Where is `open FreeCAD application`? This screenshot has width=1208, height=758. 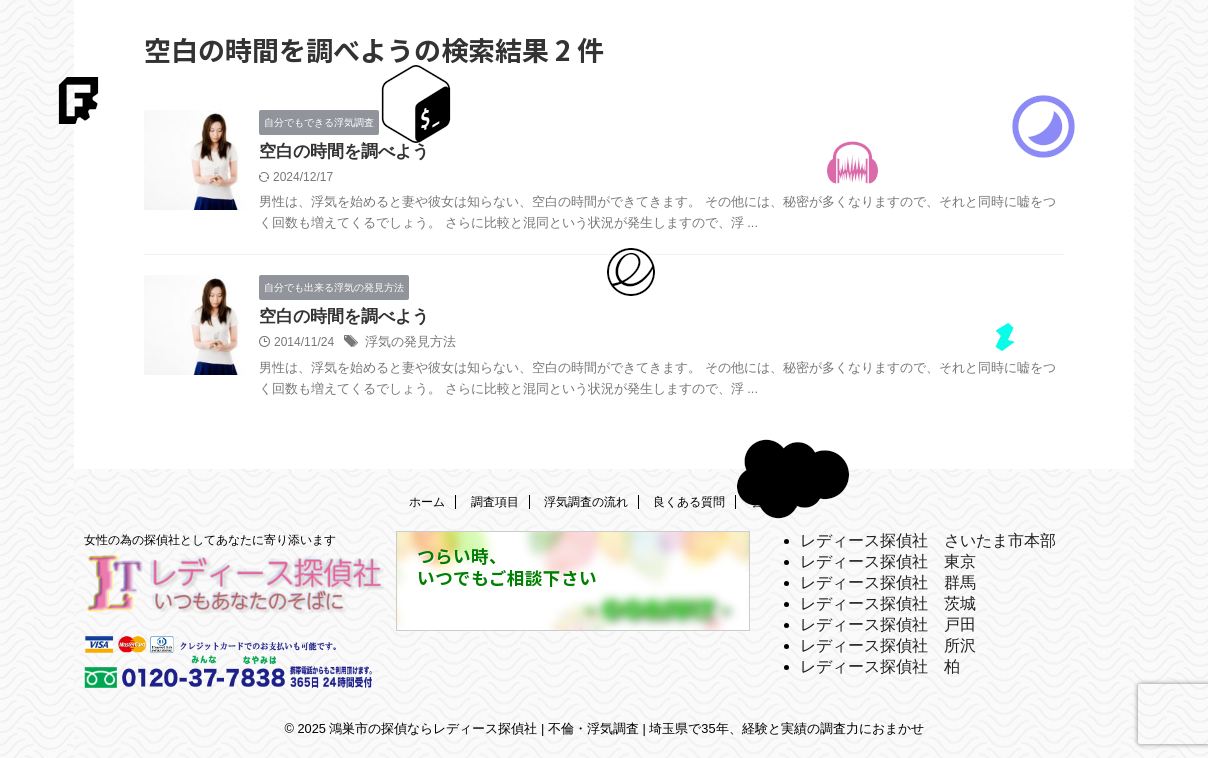
open FreeCAD application is located at coordinates (78, 100).